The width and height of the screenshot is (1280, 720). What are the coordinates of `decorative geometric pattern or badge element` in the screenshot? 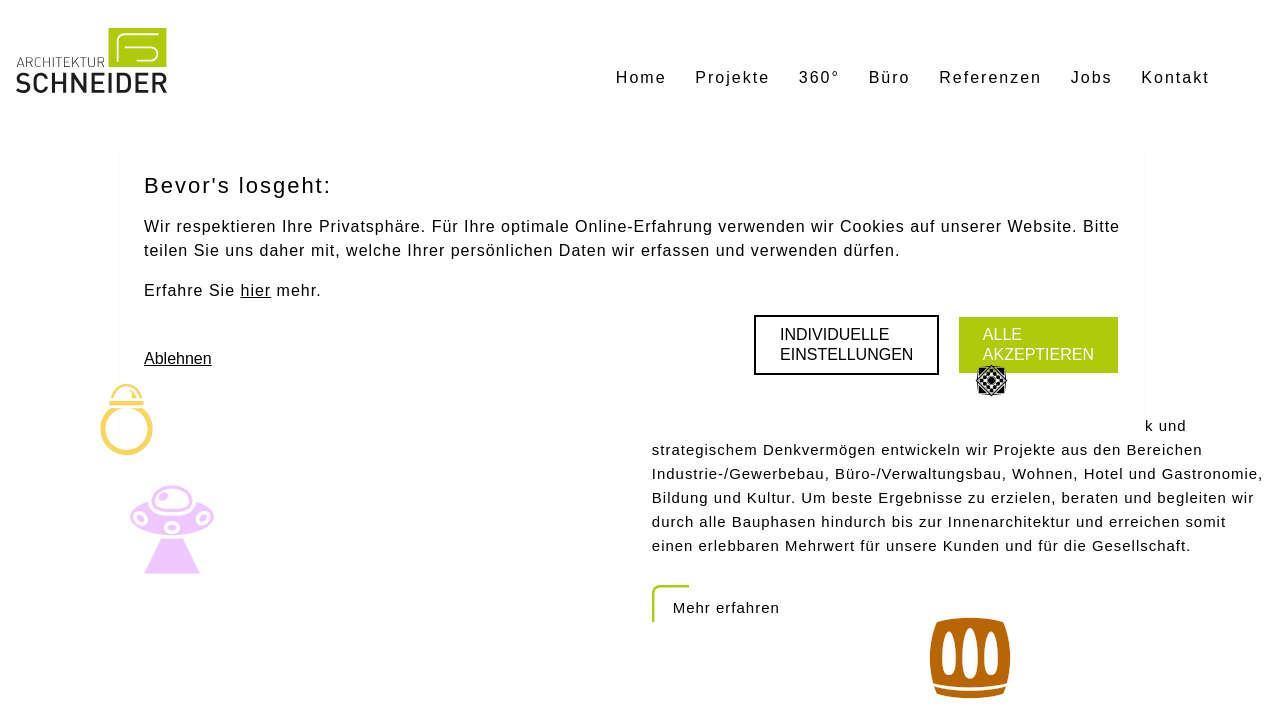 It's located at (991, 380).